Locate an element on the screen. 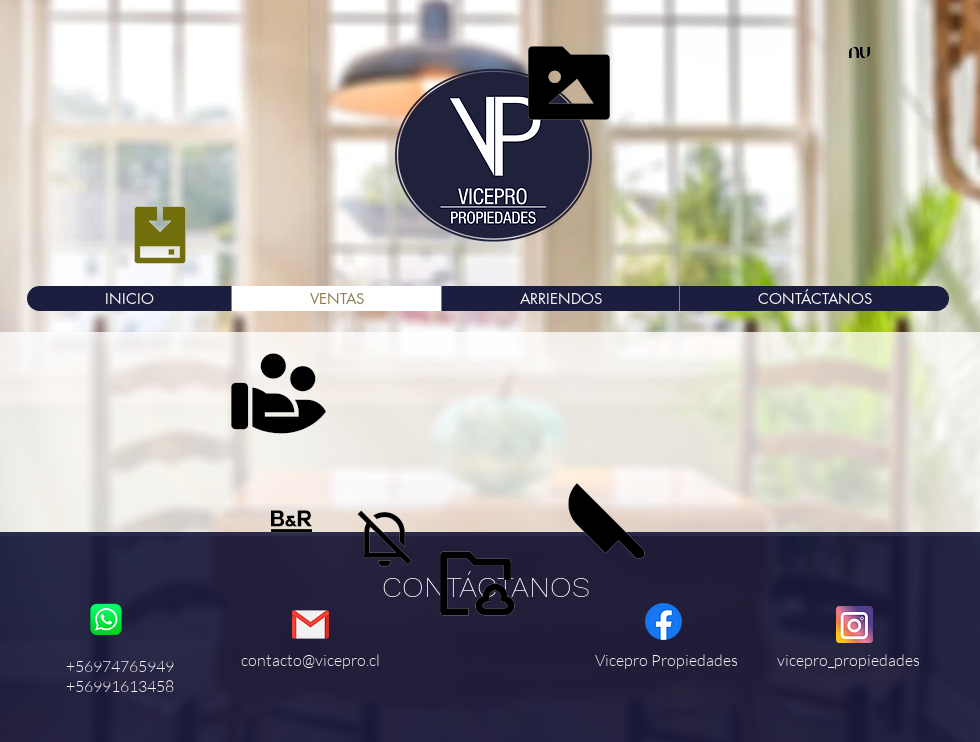 The image size is (980, 742). access cloud-synced files and folders is located at coordinates (475, 583).